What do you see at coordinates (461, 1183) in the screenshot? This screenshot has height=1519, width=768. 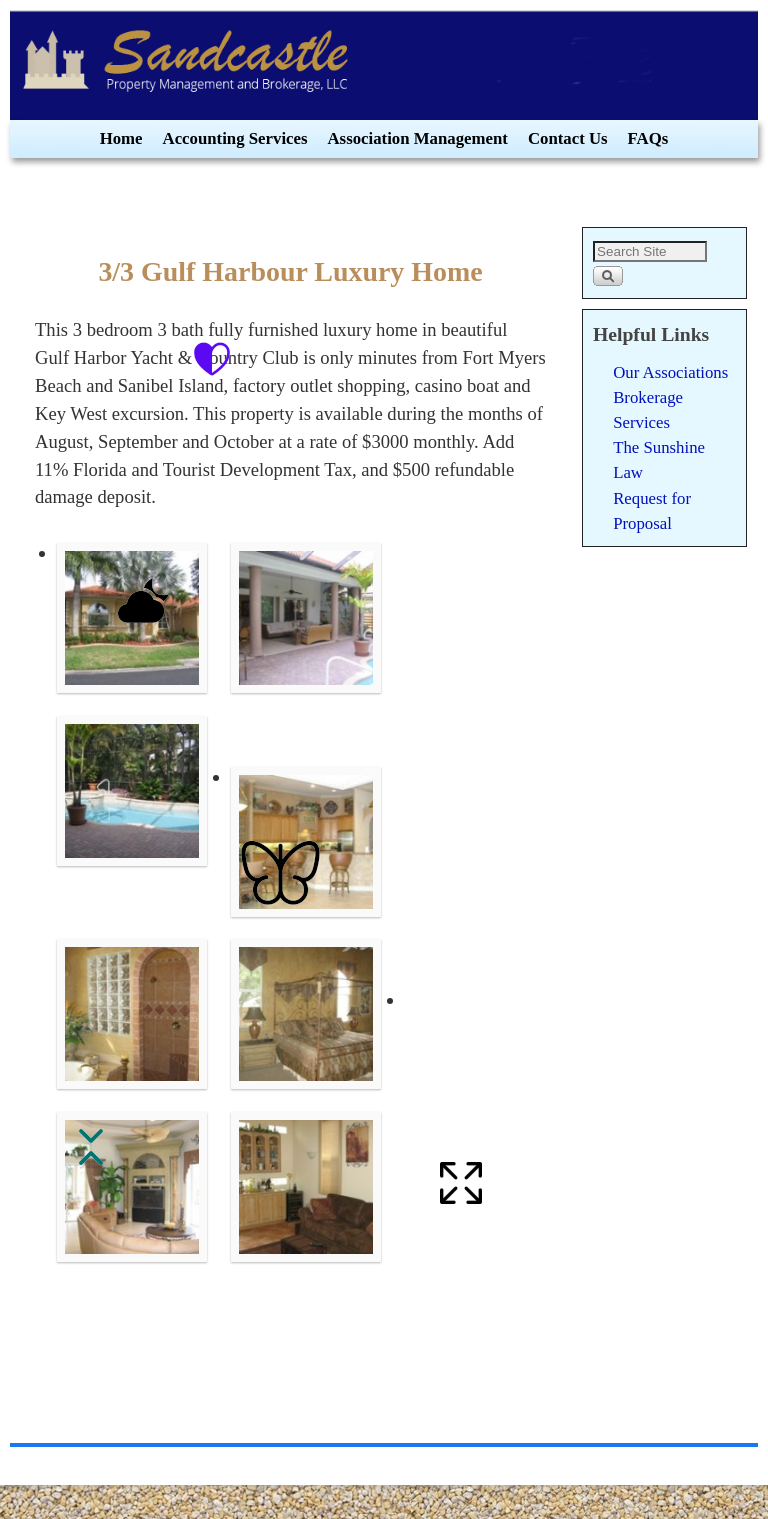 I see `expand to fullscreen mode` at bounding box center [461, 1183].